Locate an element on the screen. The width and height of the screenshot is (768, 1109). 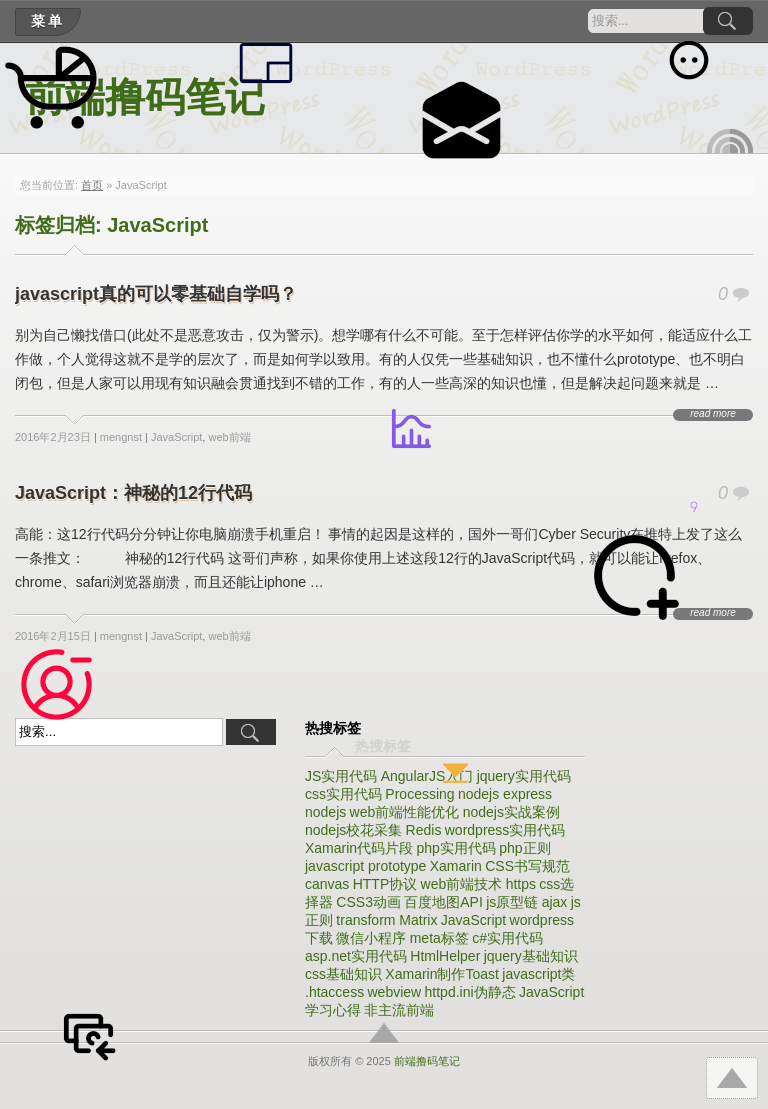
scroll to bottom of page or content is located at coordinates (455, 772).